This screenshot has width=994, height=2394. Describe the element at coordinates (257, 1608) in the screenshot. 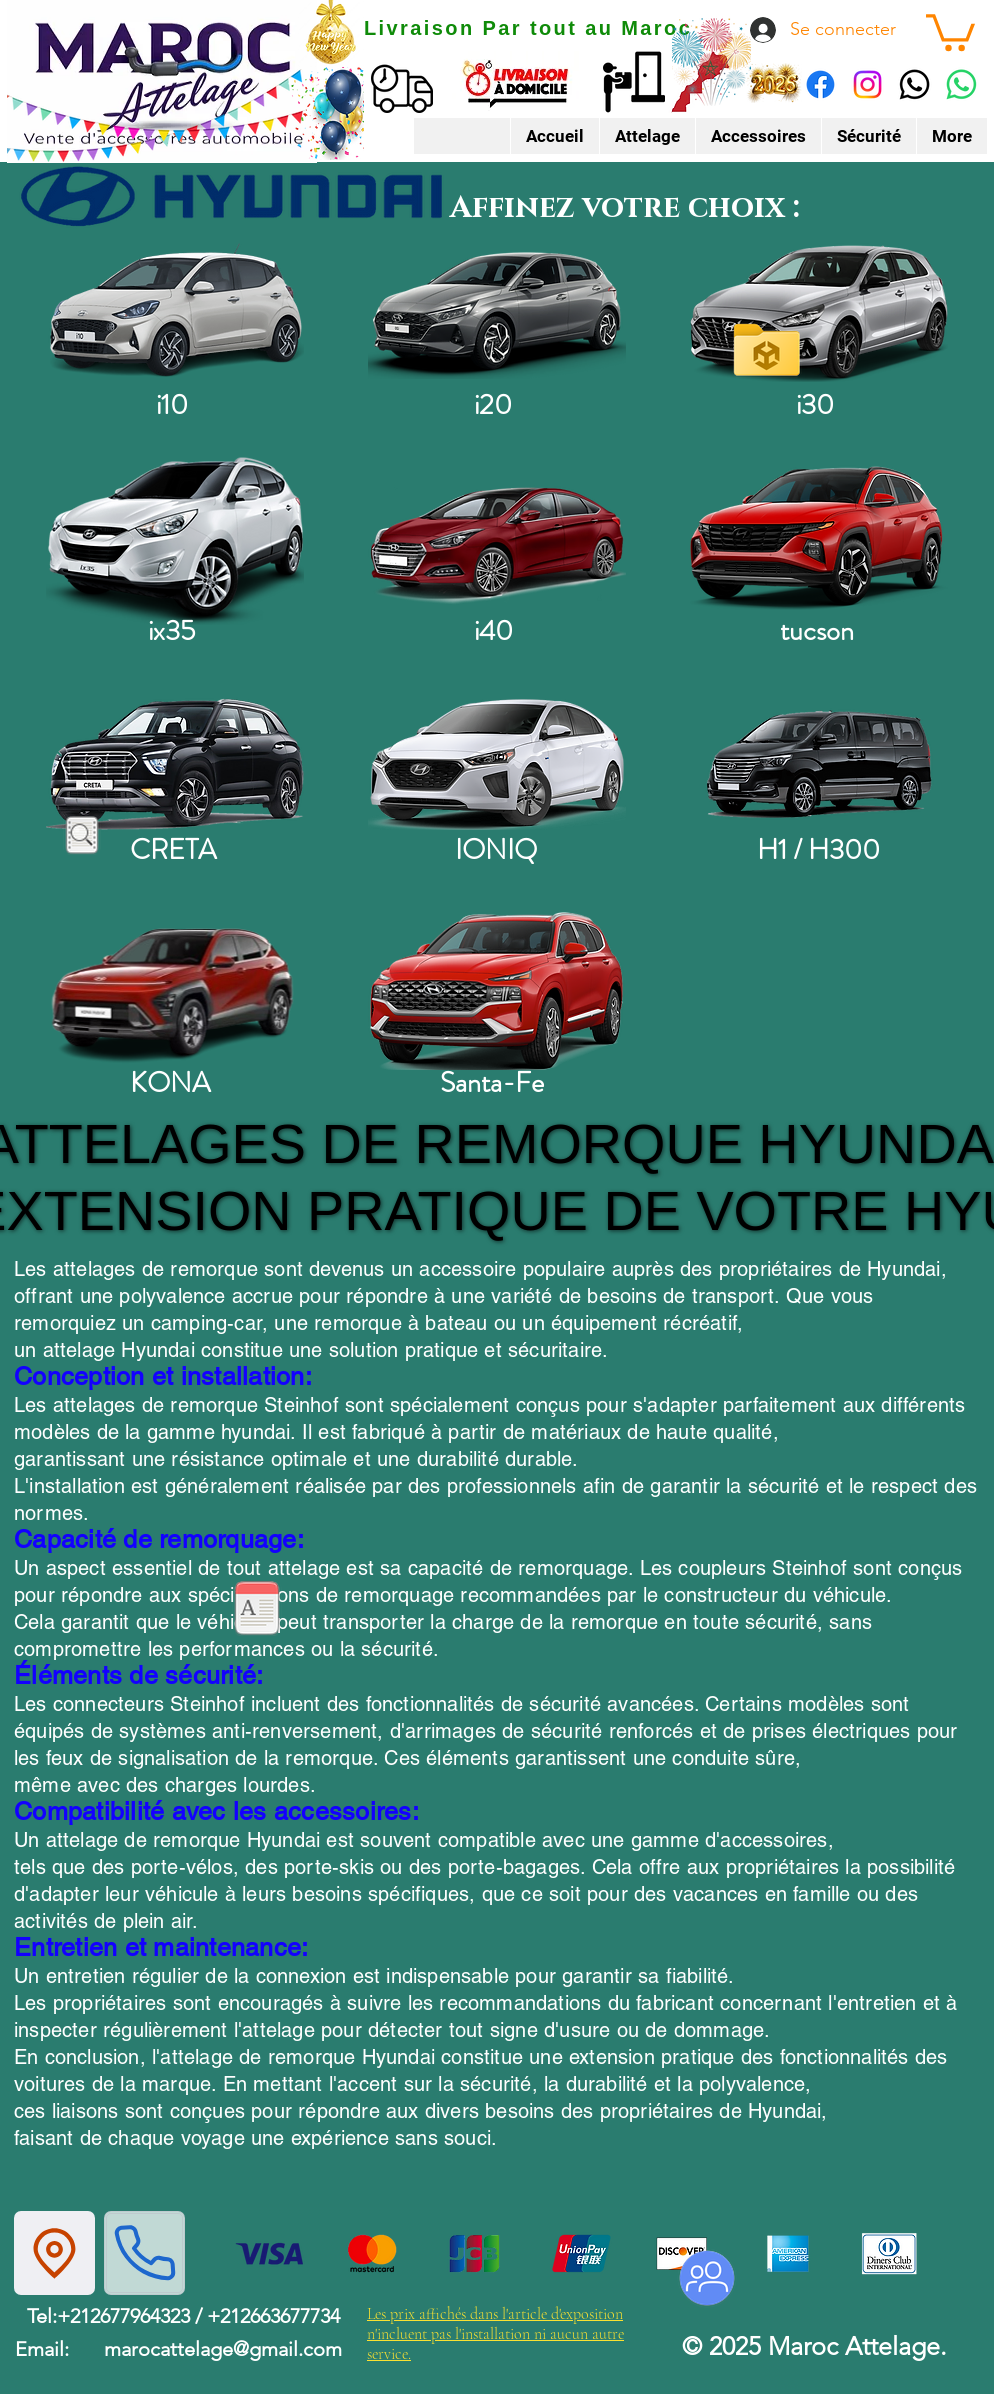

I see `open the books or e-reader app` at that location.